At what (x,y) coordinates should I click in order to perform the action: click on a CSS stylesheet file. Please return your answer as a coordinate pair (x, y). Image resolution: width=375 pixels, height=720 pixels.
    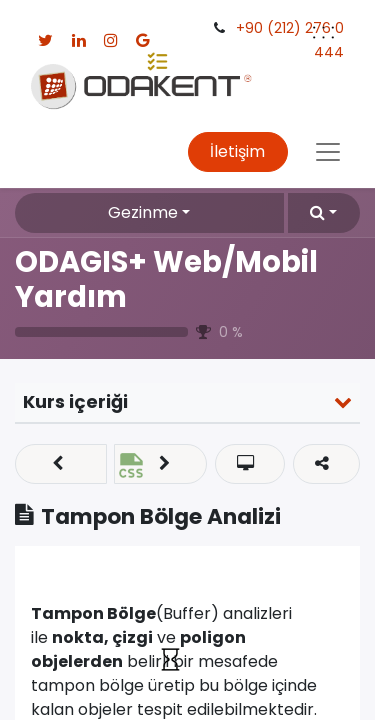
    Looking at the image, I should click on (131, 466).